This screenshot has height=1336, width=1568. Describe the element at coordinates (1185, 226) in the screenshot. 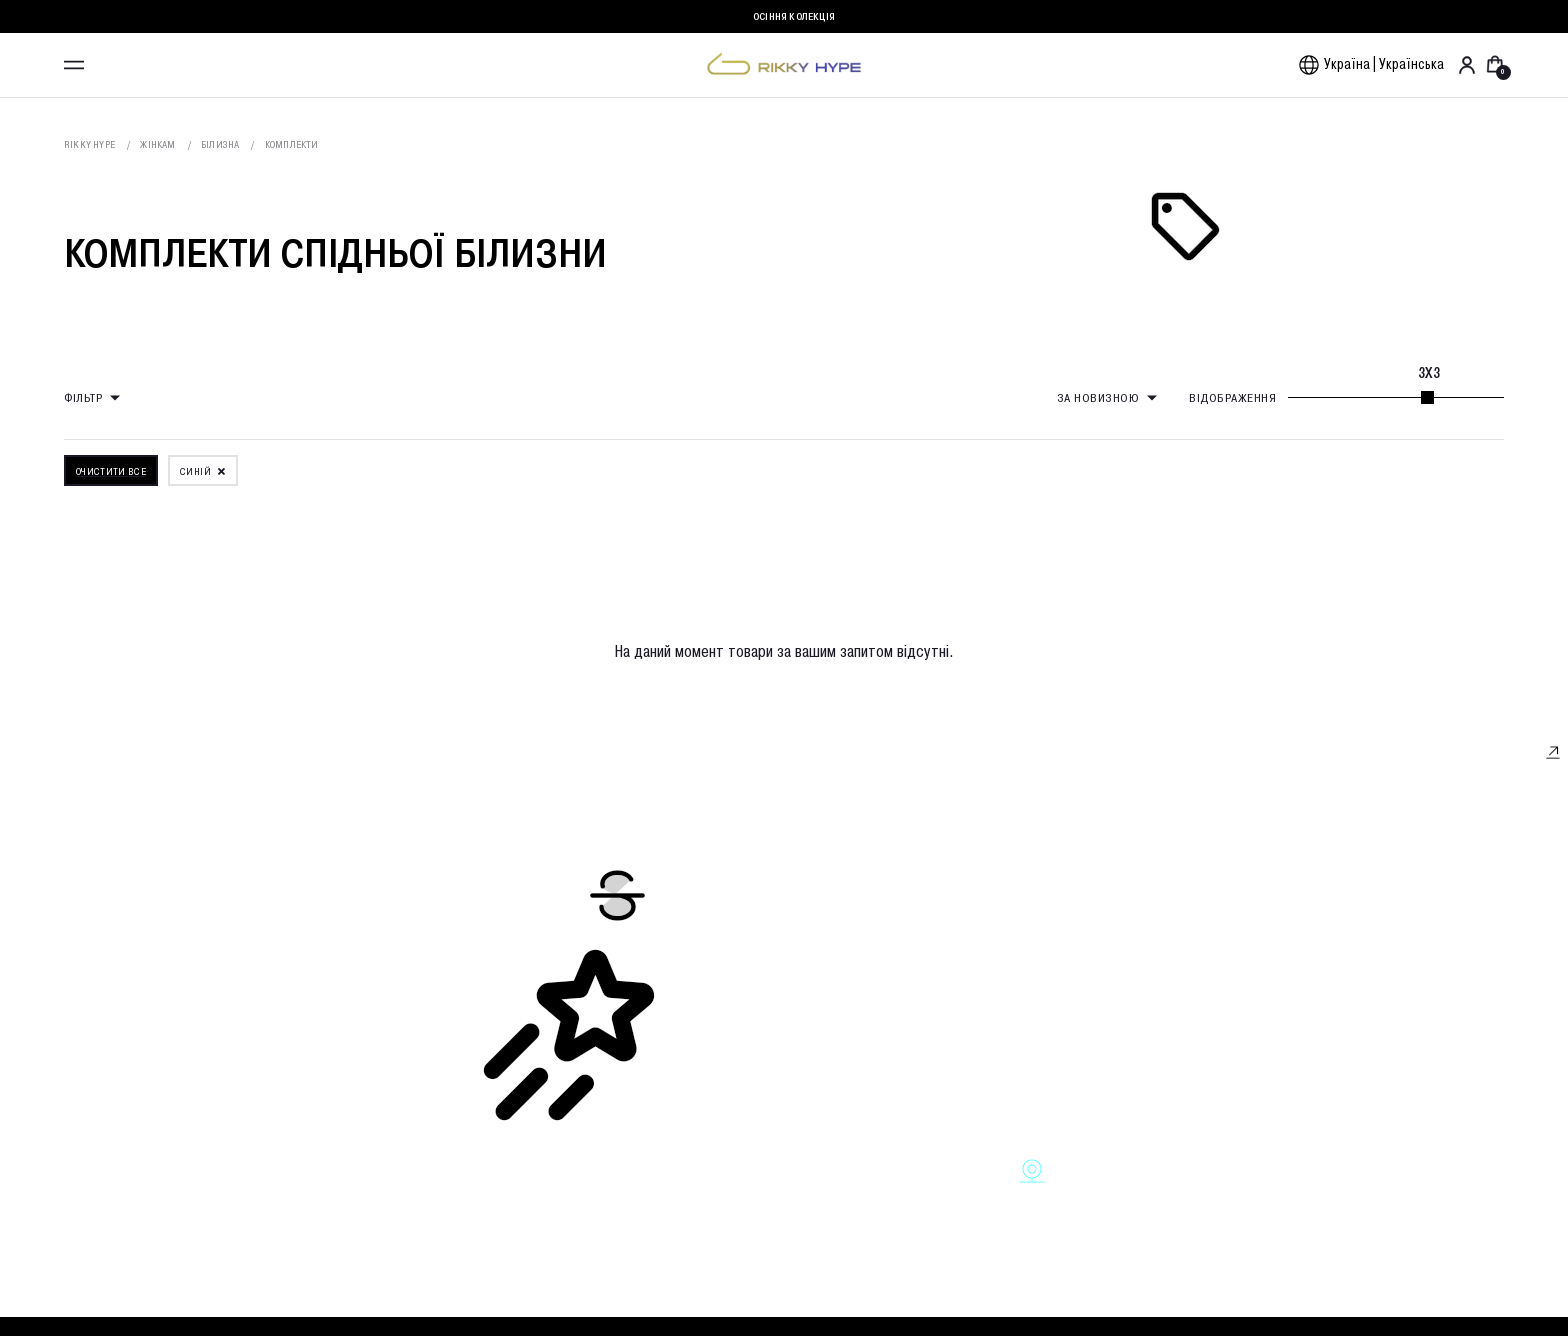

I see `add or view tags for an item` at that location.